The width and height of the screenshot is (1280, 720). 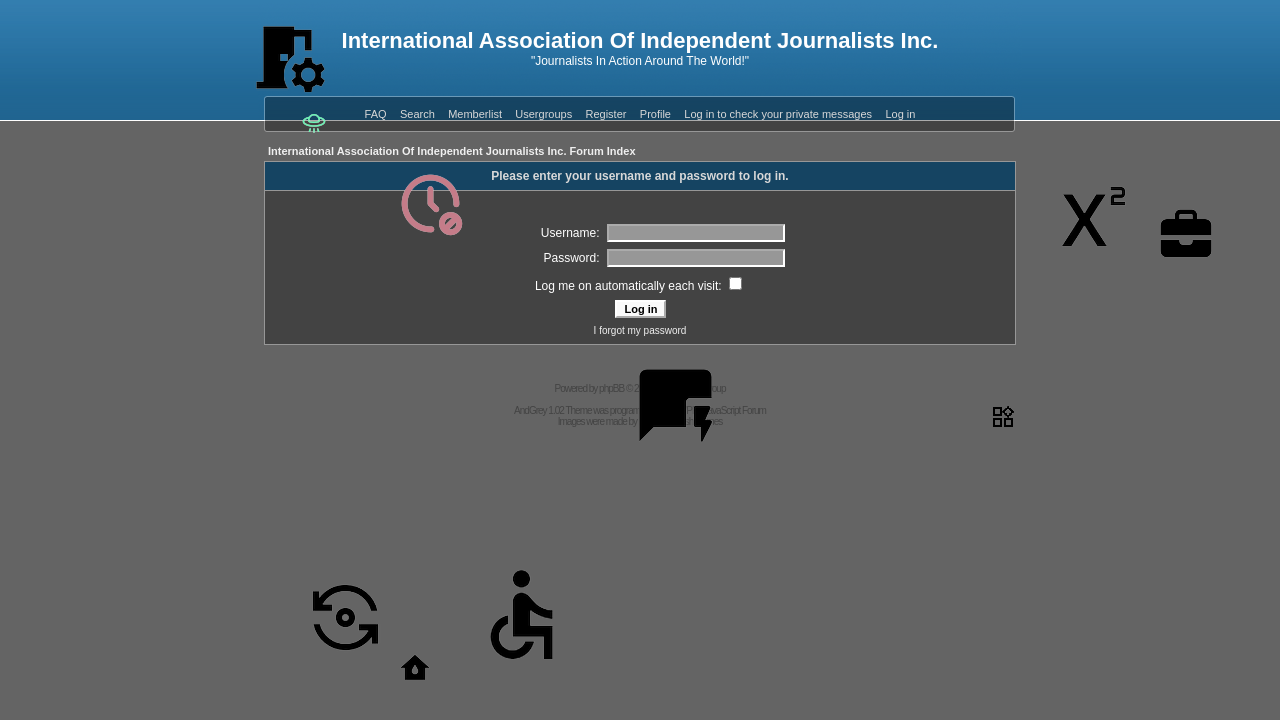 What do you see at coordinates (1186, 235) in the screenshot?
I see `access work or business-related content` at bounding box center [1186, 235].